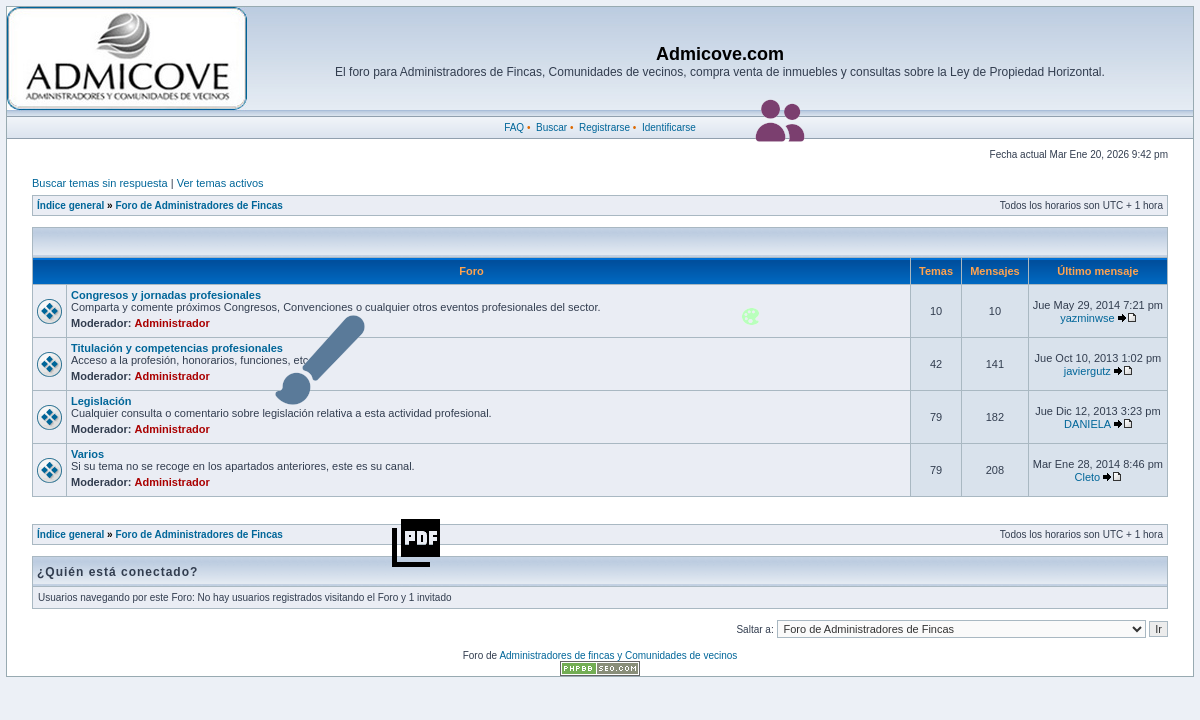 This screenshot has height=720, width=1200. I want to click on view group members, so click(780, 120).